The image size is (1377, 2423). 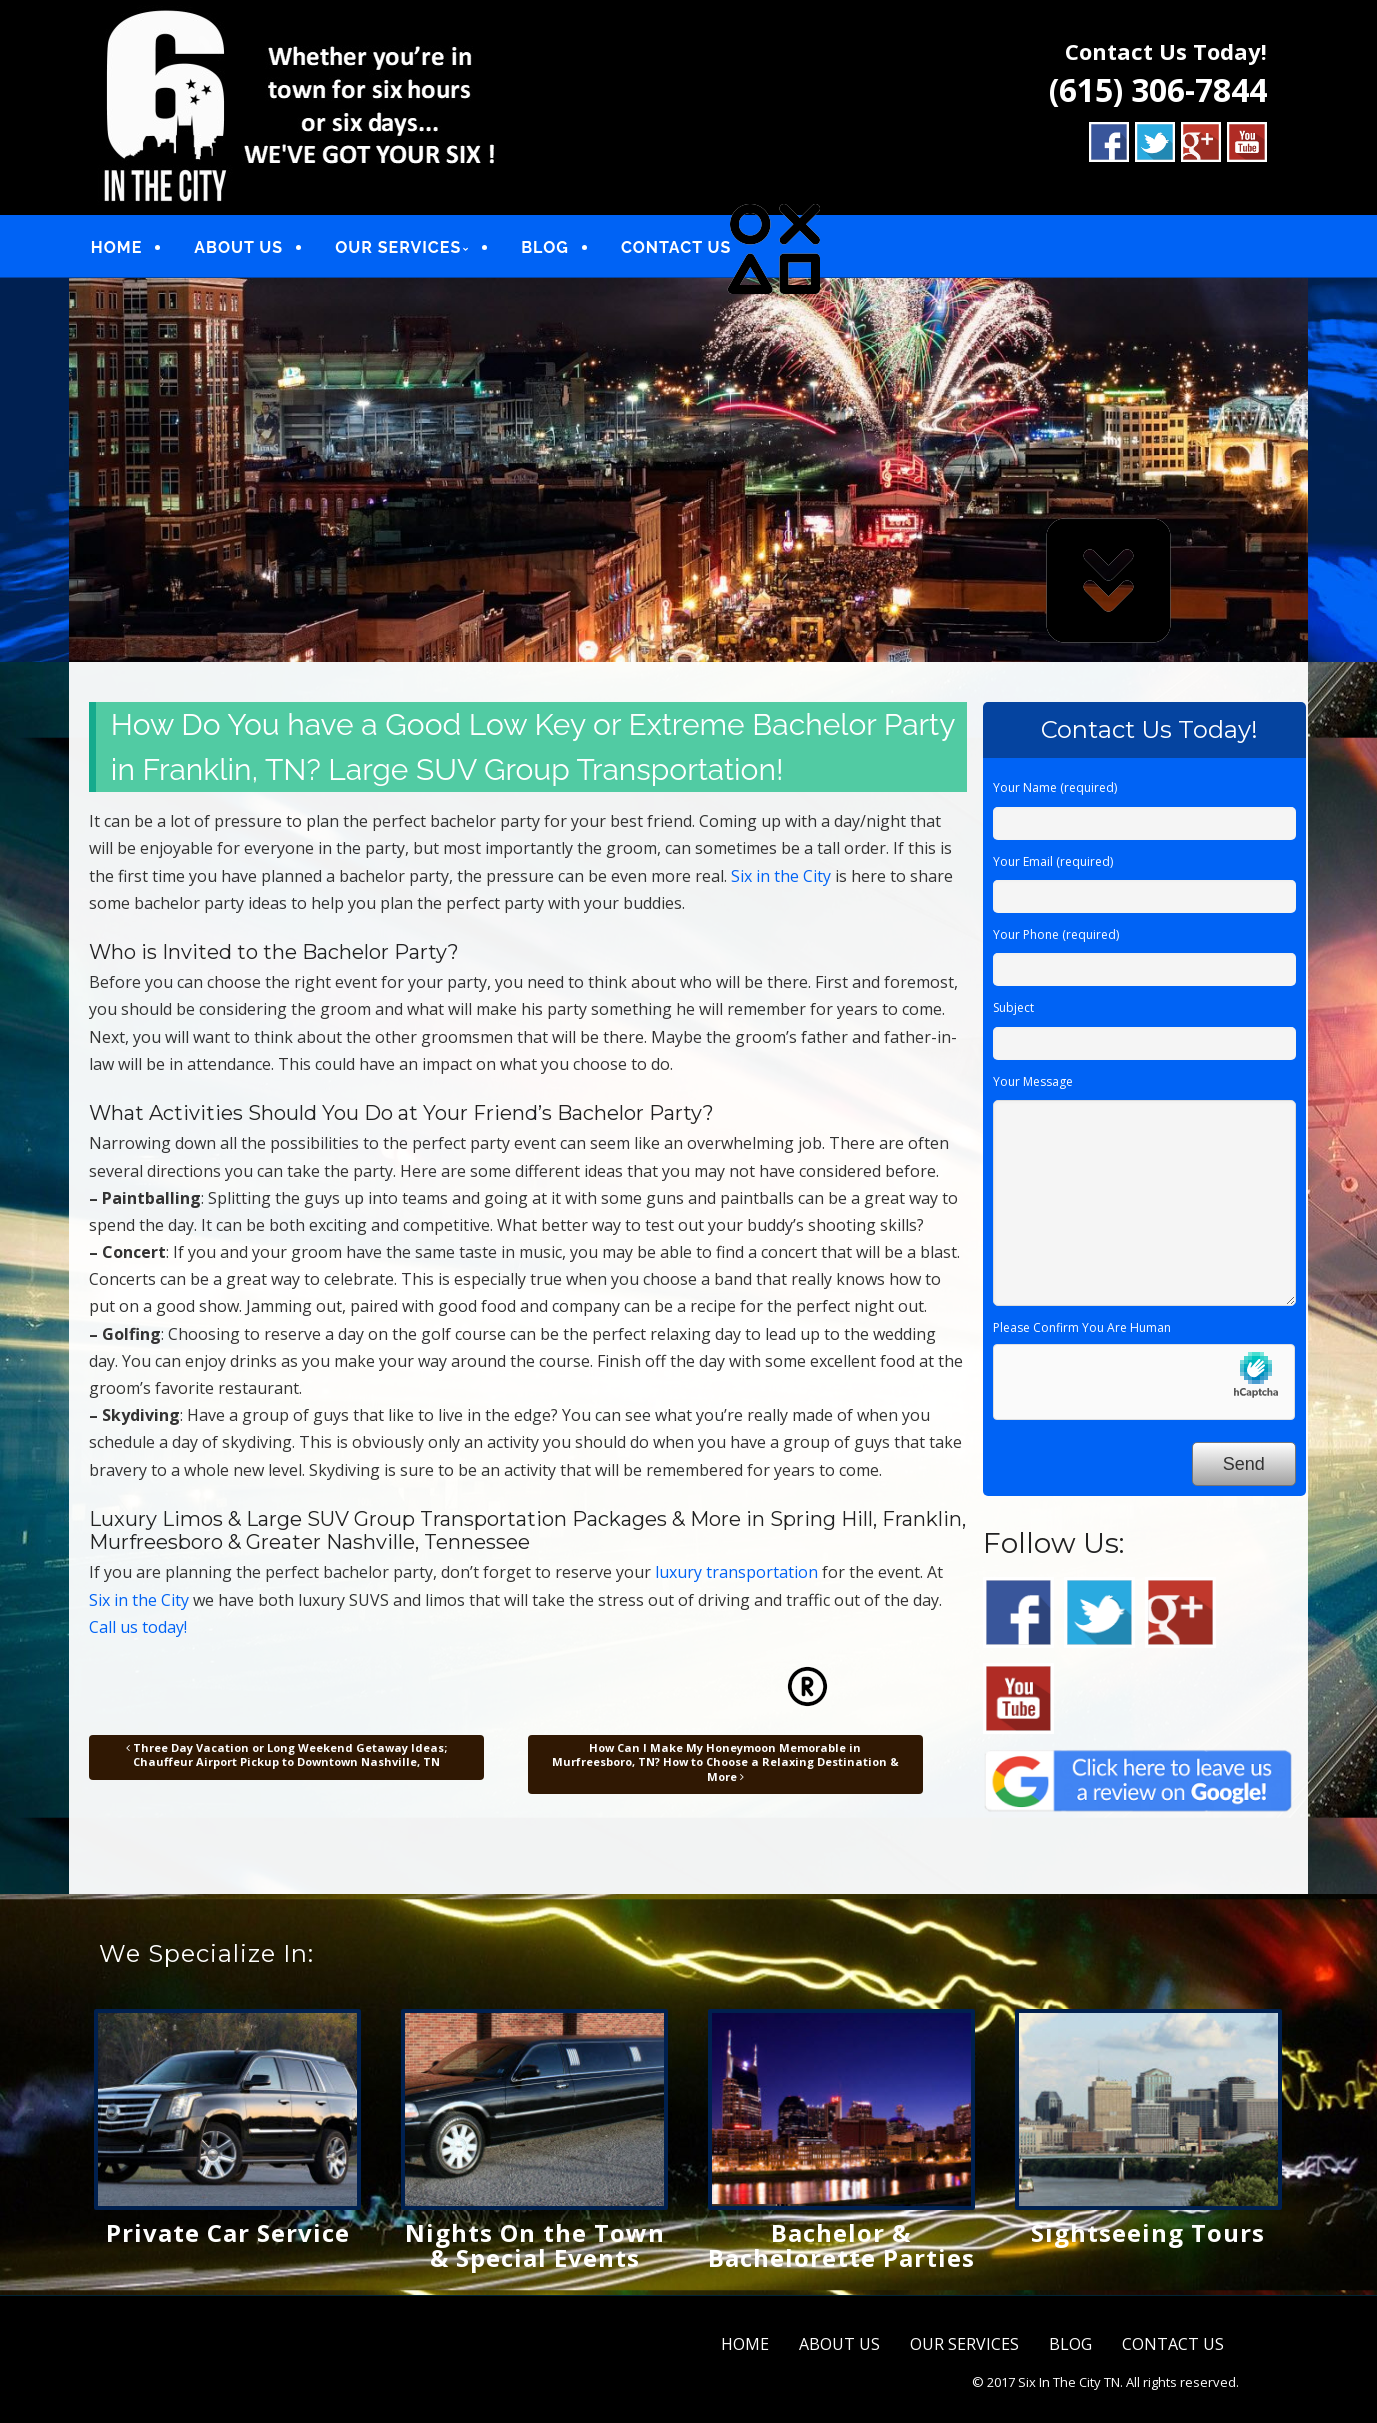 I want to click on indicates registered trademark symbol, so click(x=807, y=1686).